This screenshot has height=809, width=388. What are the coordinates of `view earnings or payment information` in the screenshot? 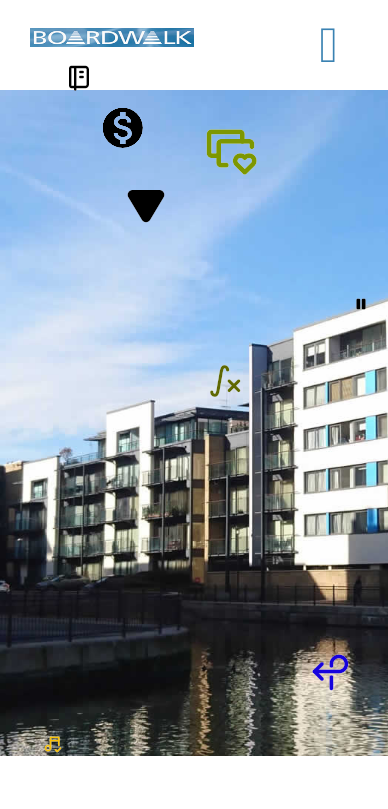 It's located at (123, 128).